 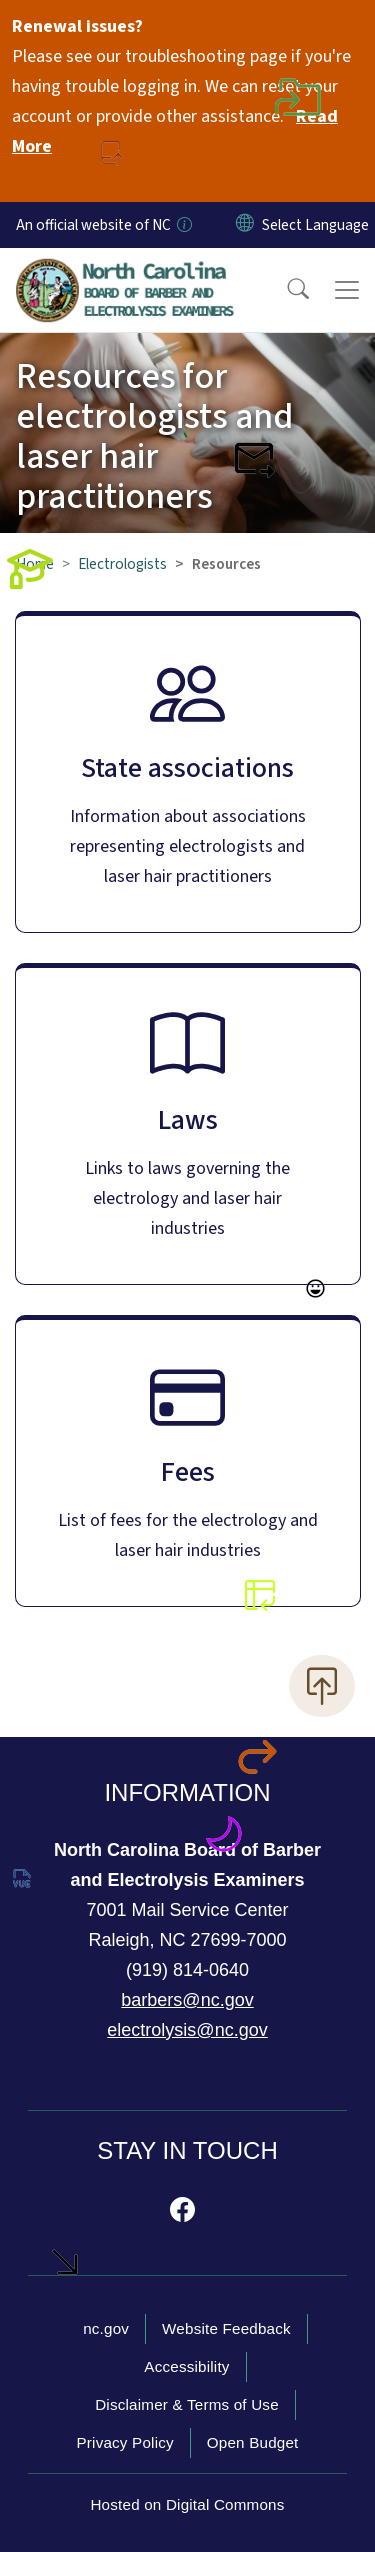 I want to click on redo the last undone action, so click(x=257, y=1757).